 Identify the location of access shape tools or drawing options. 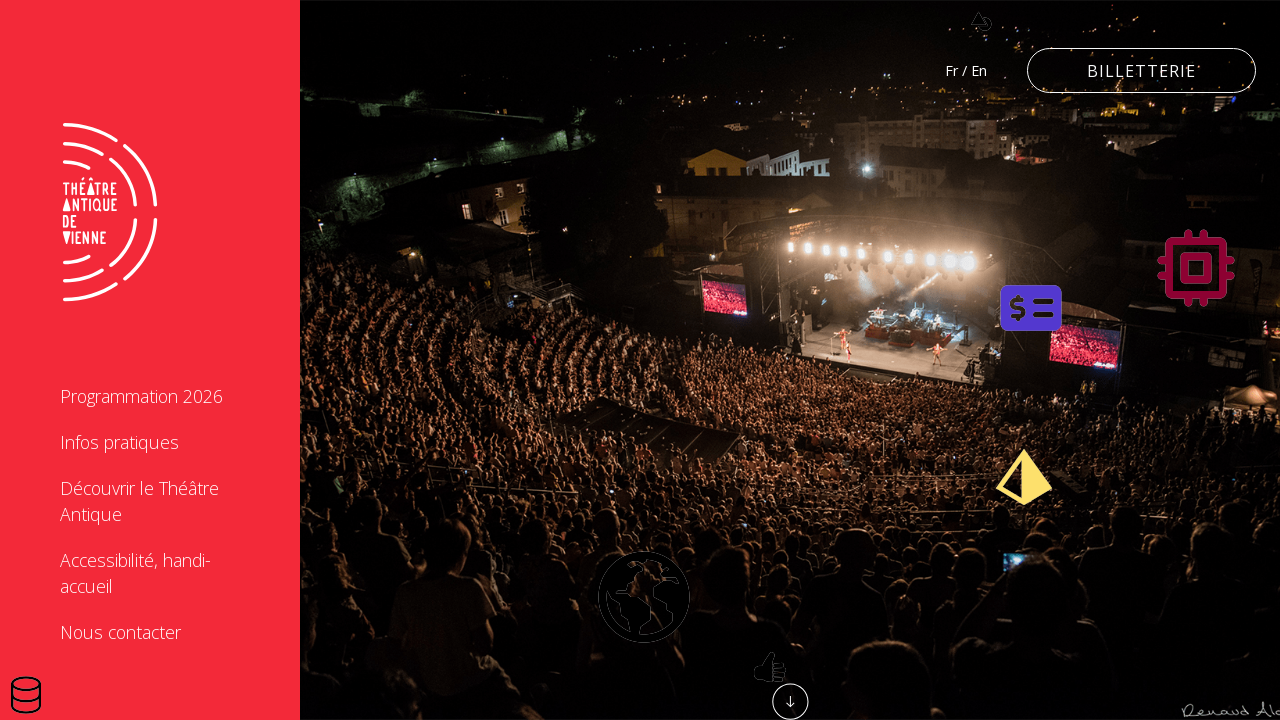
(981, 21).